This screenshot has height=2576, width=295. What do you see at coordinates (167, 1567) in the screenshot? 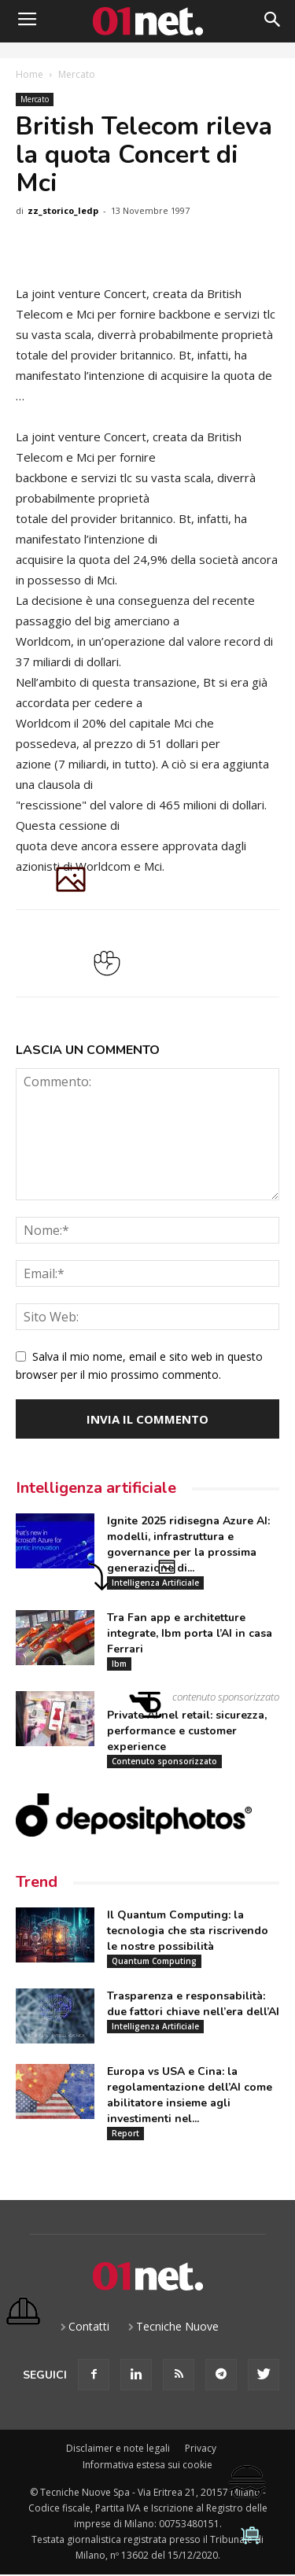
I see `view your shopping bag` at bounding box center [167, 1567].